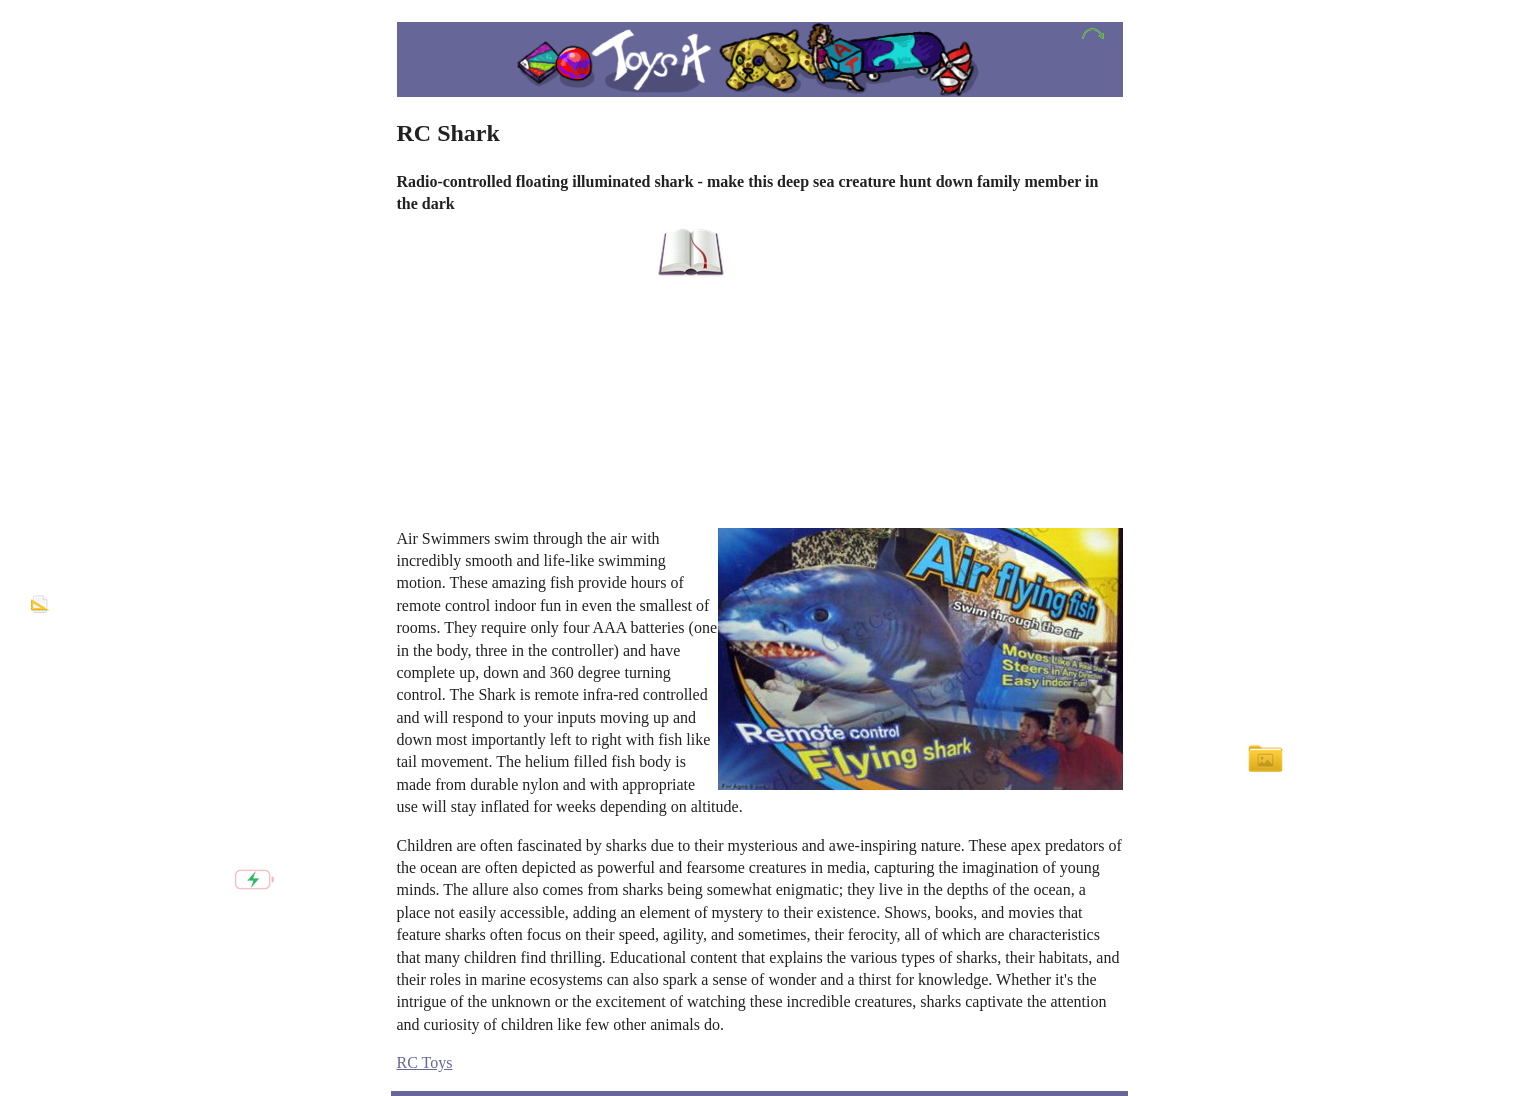  Describe the element at coordinates (254, 879) in the screenshot. I see `indicates battery is empty but currently charging` at that location.